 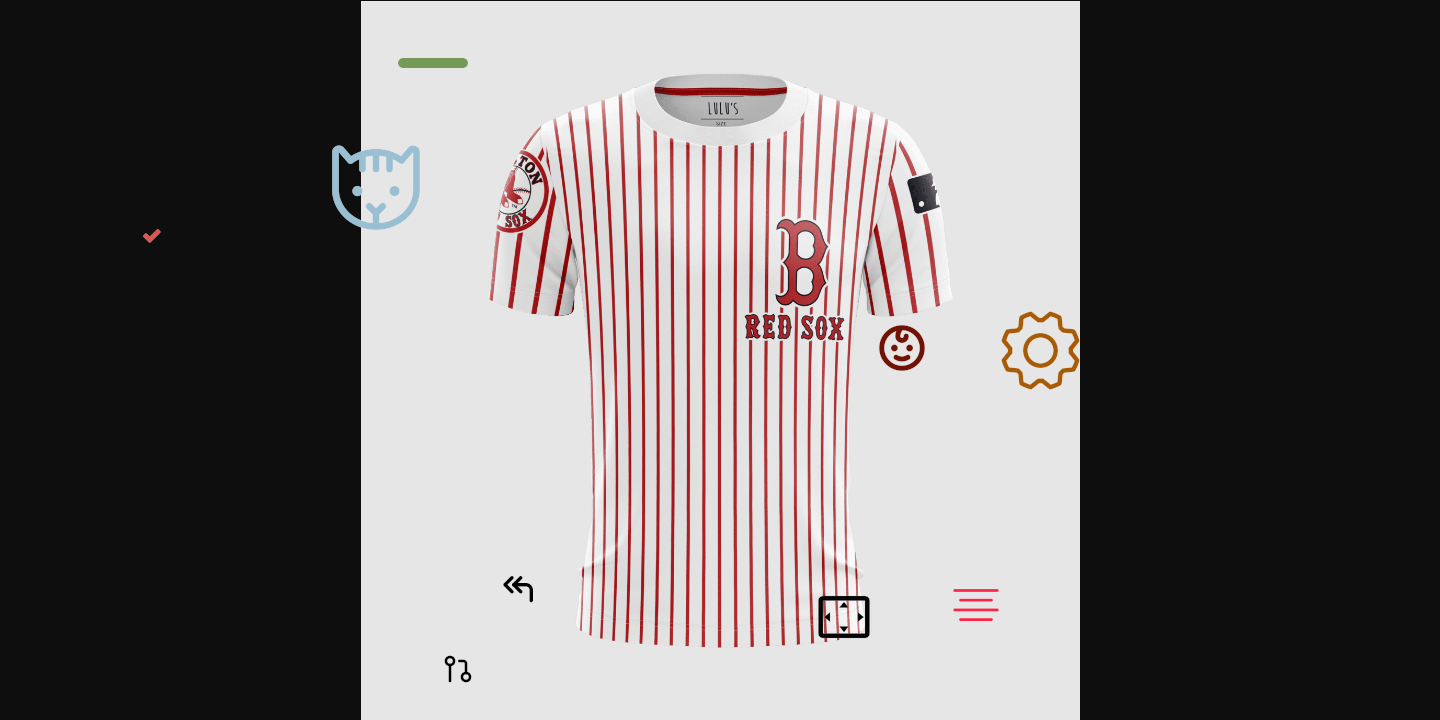 I want to click on create a new pull request, so click(x=458, y=669).